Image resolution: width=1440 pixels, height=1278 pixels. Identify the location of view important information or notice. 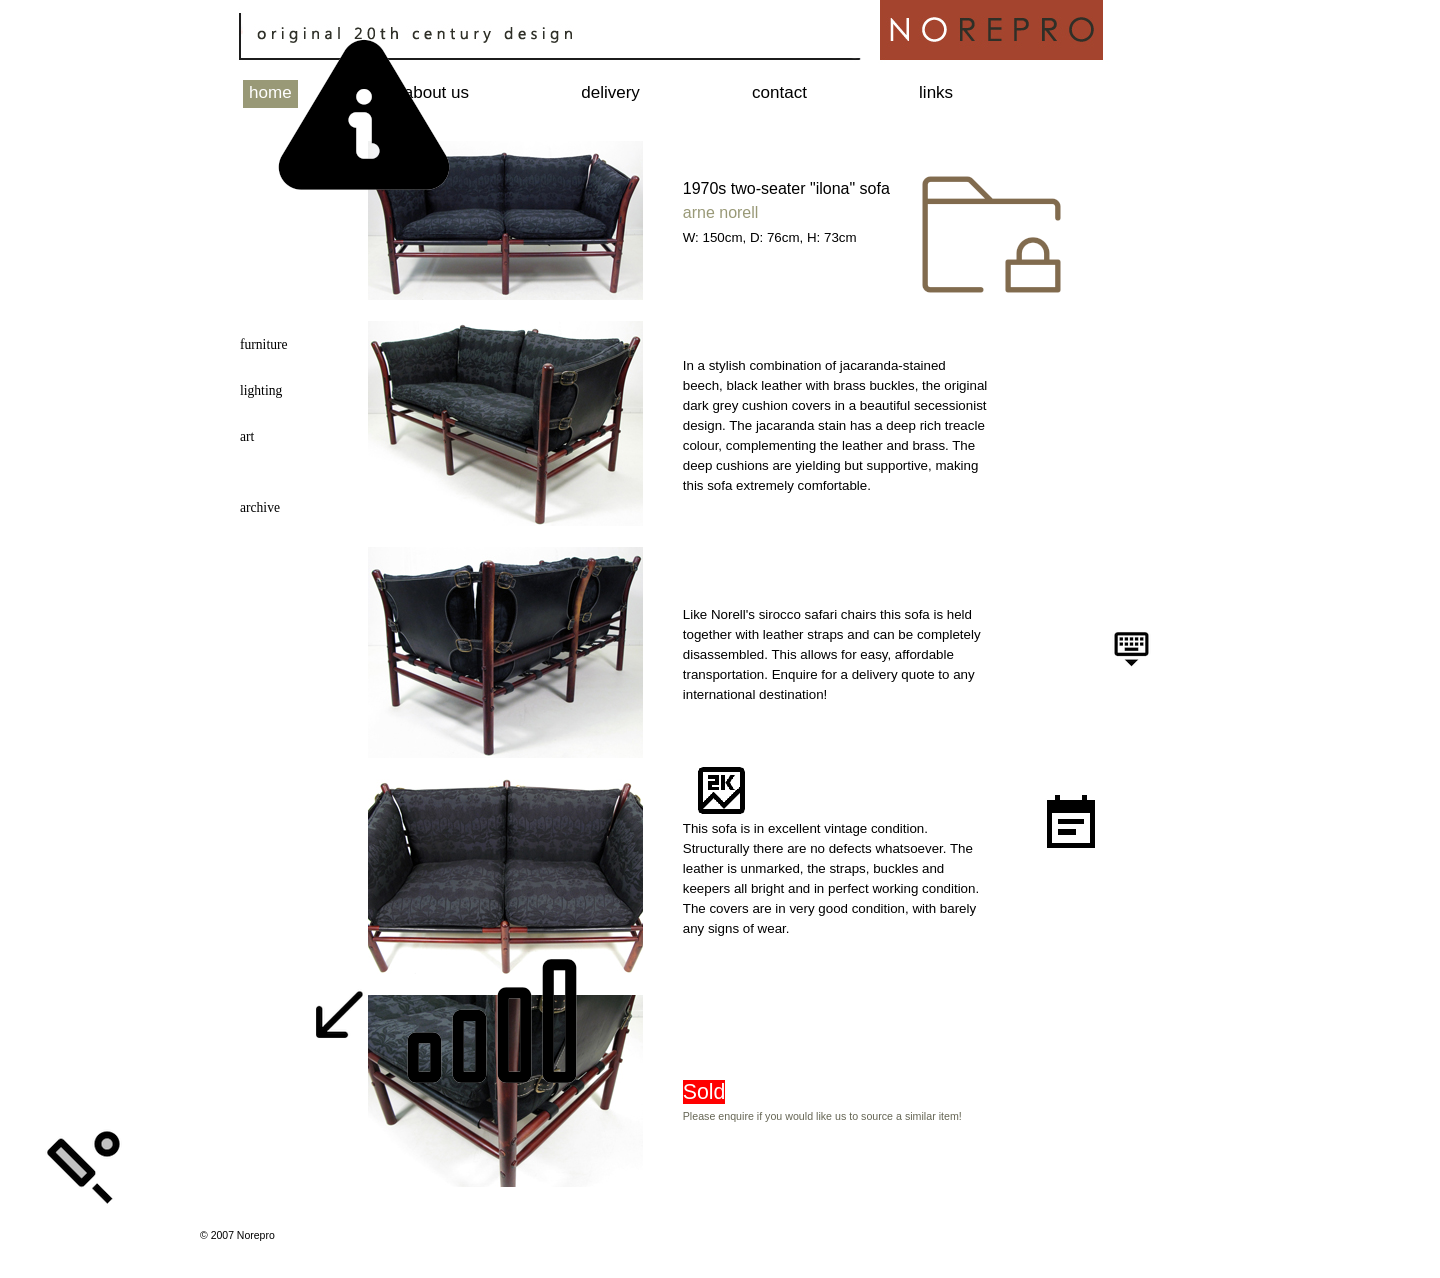
(364, 120).